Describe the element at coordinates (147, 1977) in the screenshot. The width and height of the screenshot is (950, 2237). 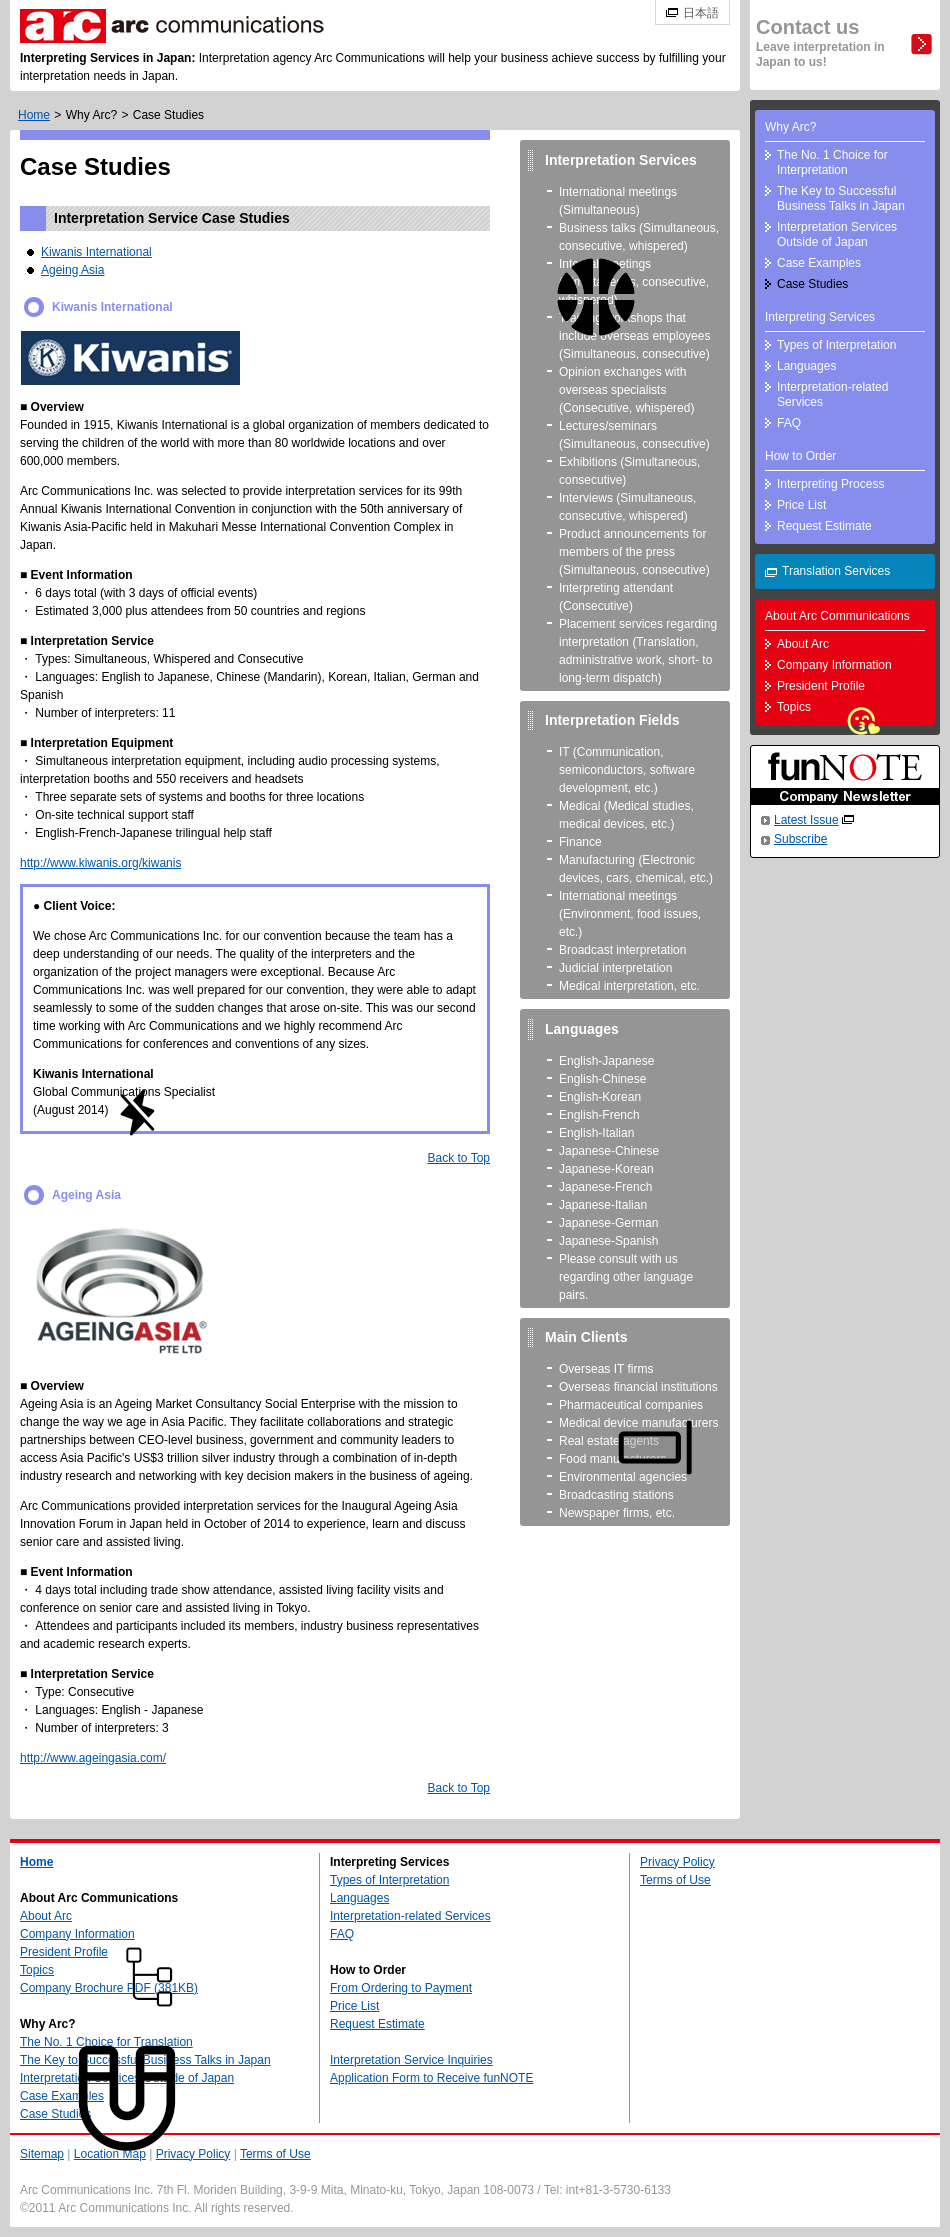
I see `view hierarchical folder structure` at that location.